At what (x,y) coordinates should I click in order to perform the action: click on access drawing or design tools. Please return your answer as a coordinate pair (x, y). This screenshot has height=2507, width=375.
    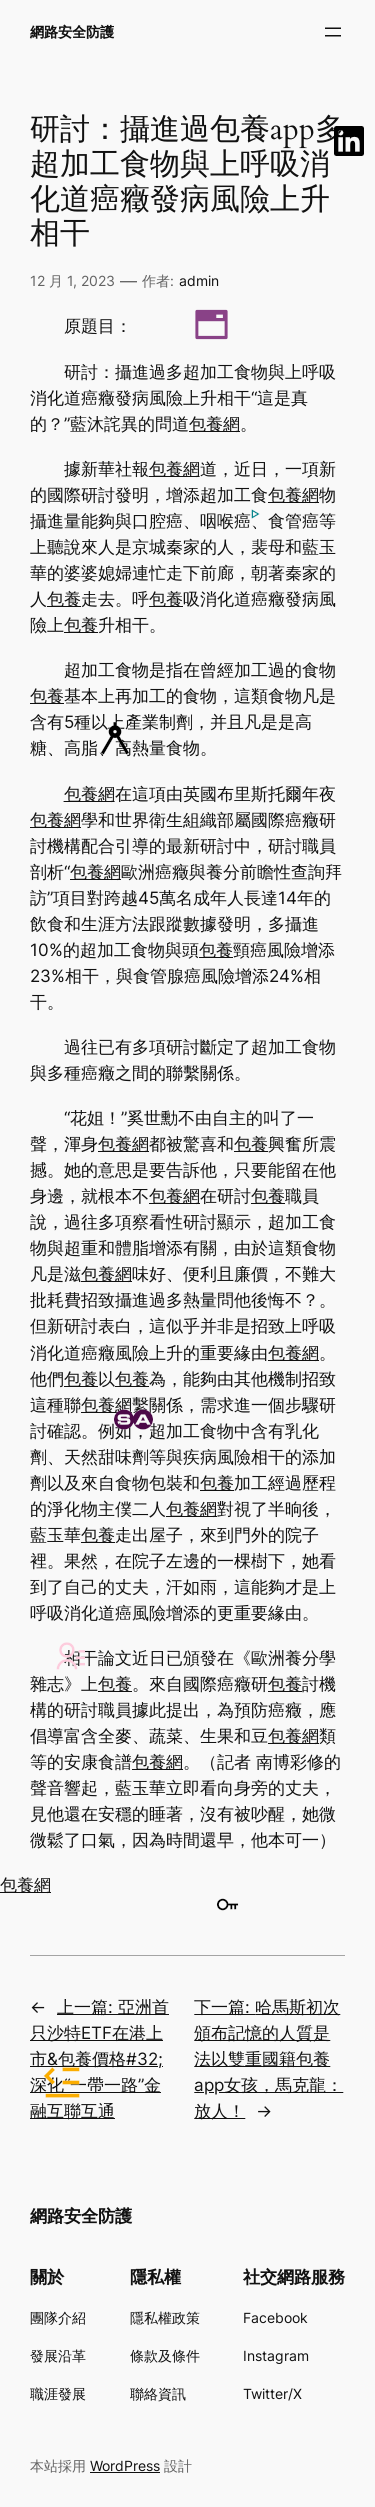
    Looking at the image, I should click on (115, 738).